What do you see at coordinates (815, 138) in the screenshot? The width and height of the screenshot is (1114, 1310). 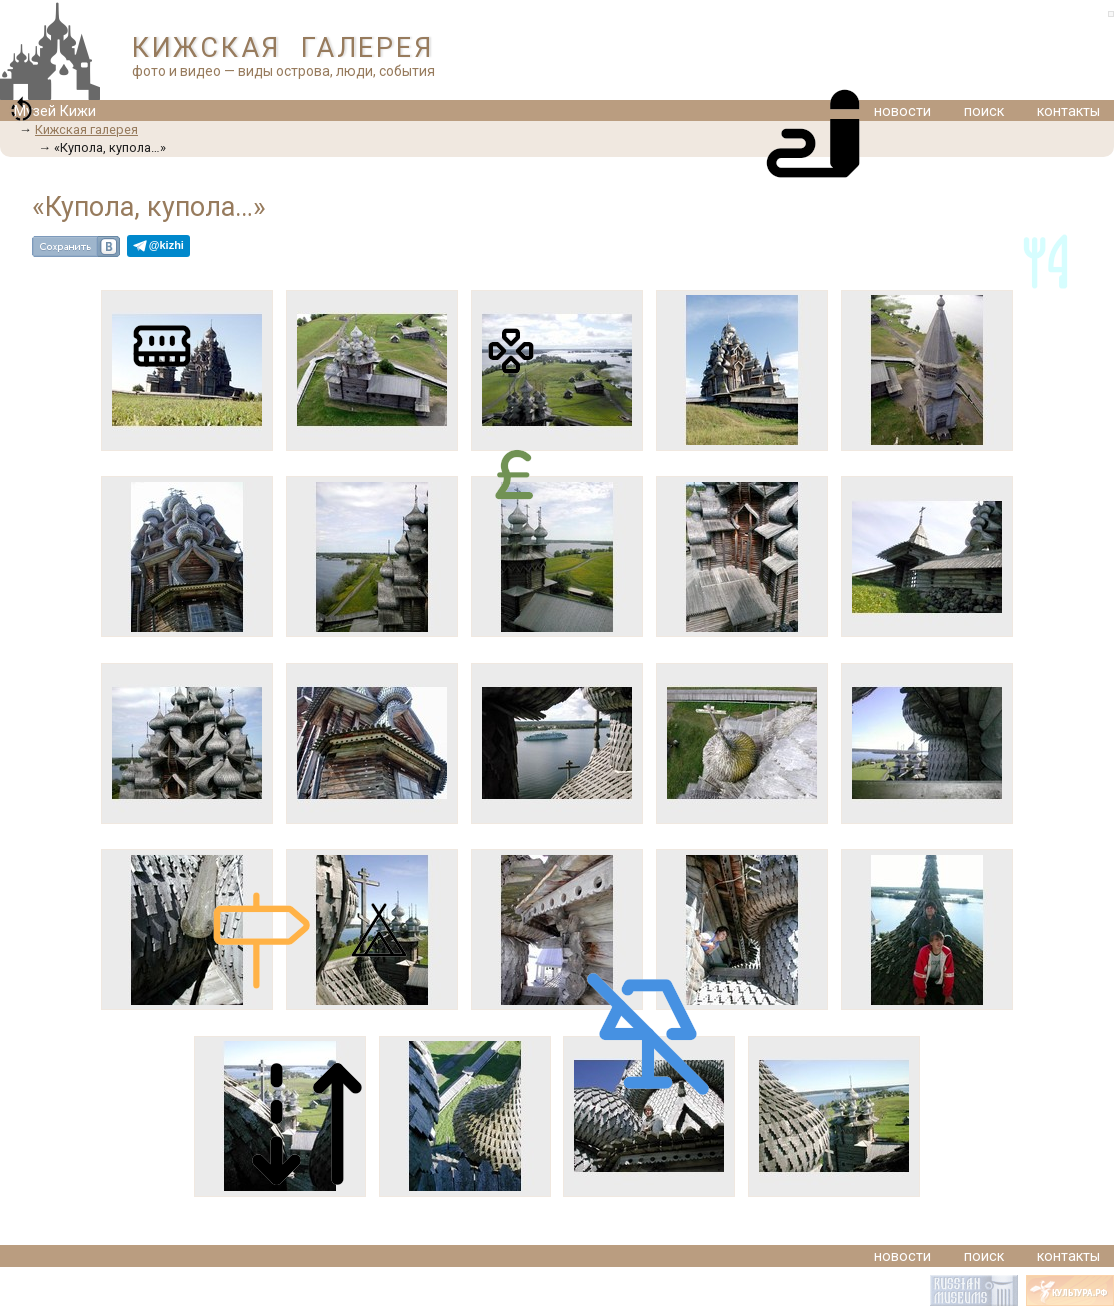 I see `compose or write new content` at bounding box center [815, 138].